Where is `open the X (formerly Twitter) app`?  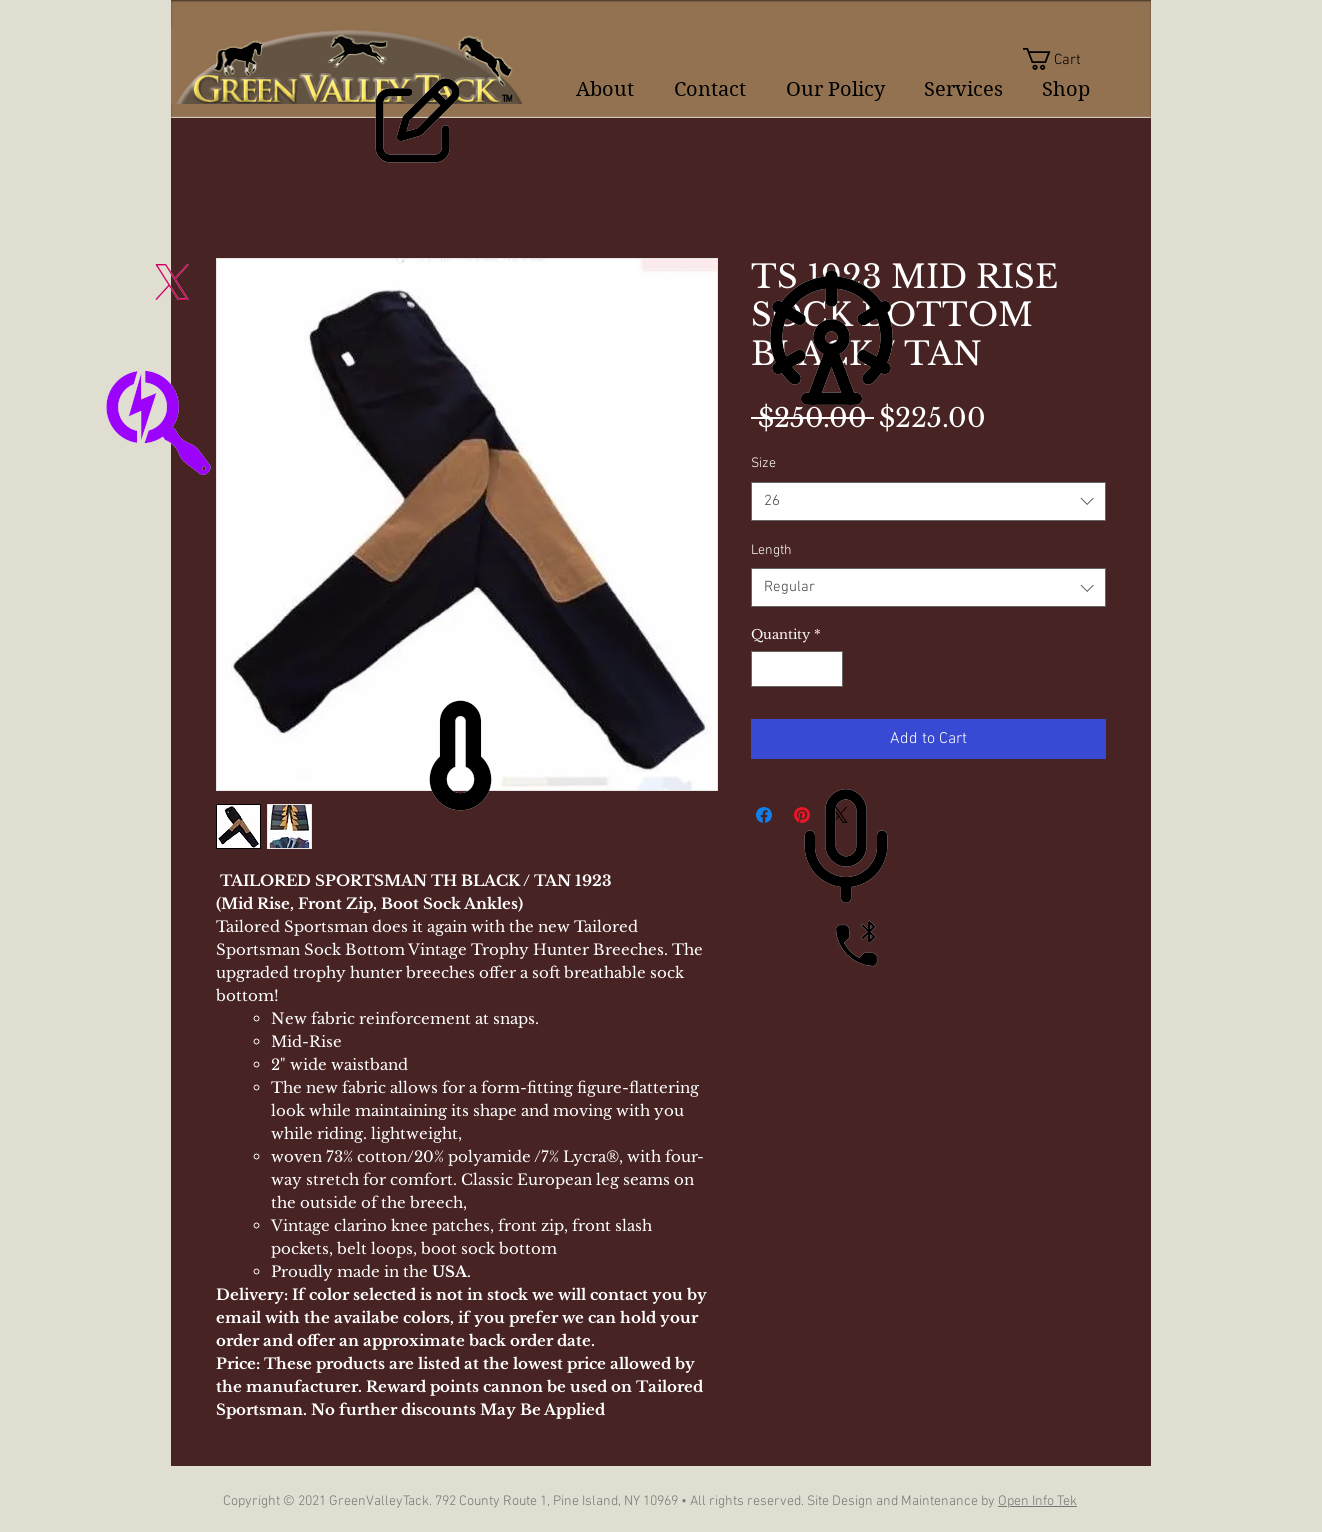
open the X (formerly Twitter) app is located at coordinates (172, 282).